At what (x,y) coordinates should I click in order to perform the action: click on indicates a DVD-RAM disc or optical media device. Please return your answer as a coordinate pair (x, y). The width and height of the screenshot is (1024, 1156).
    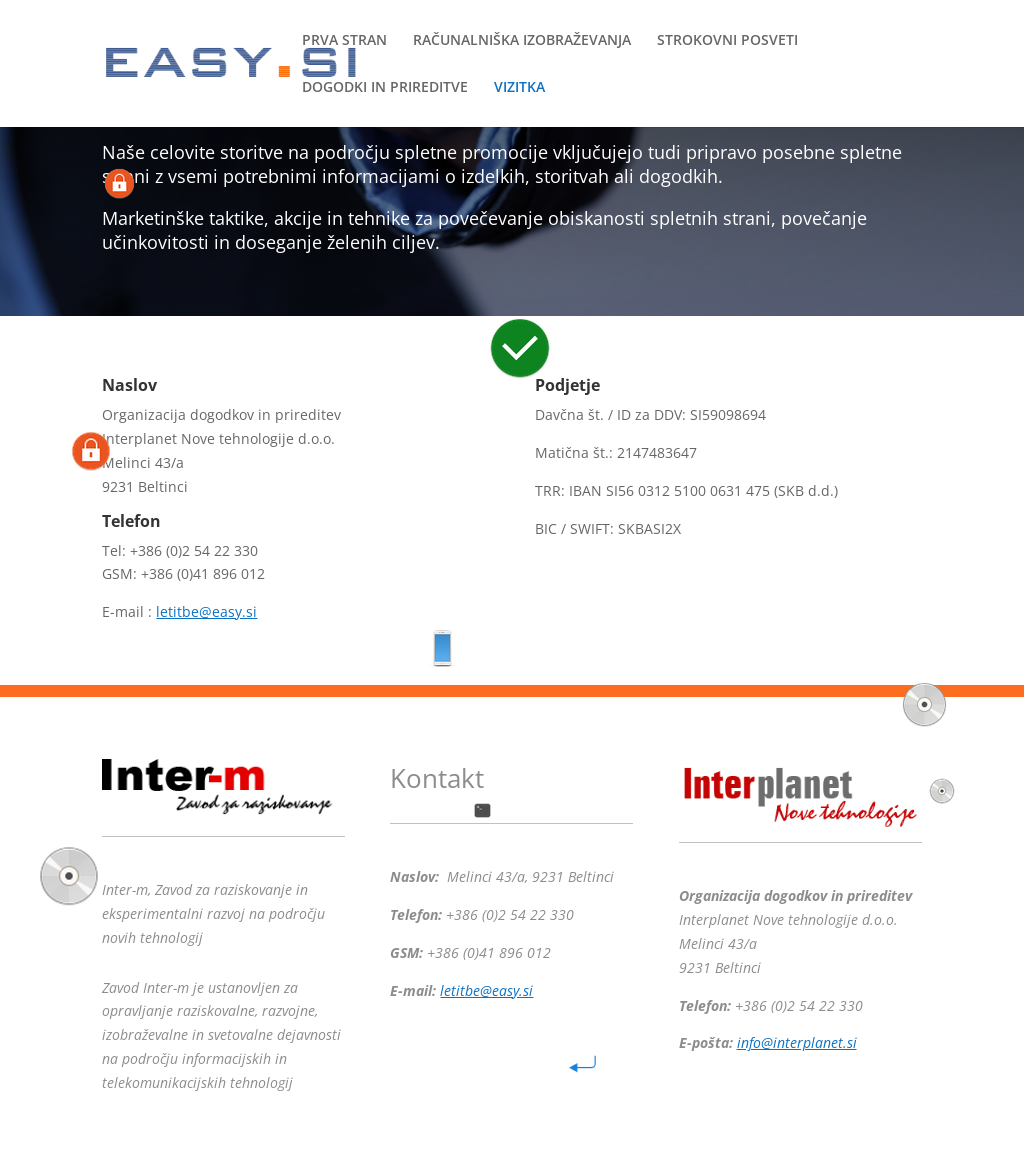
    Looking at the image, I should click on (942, 791).